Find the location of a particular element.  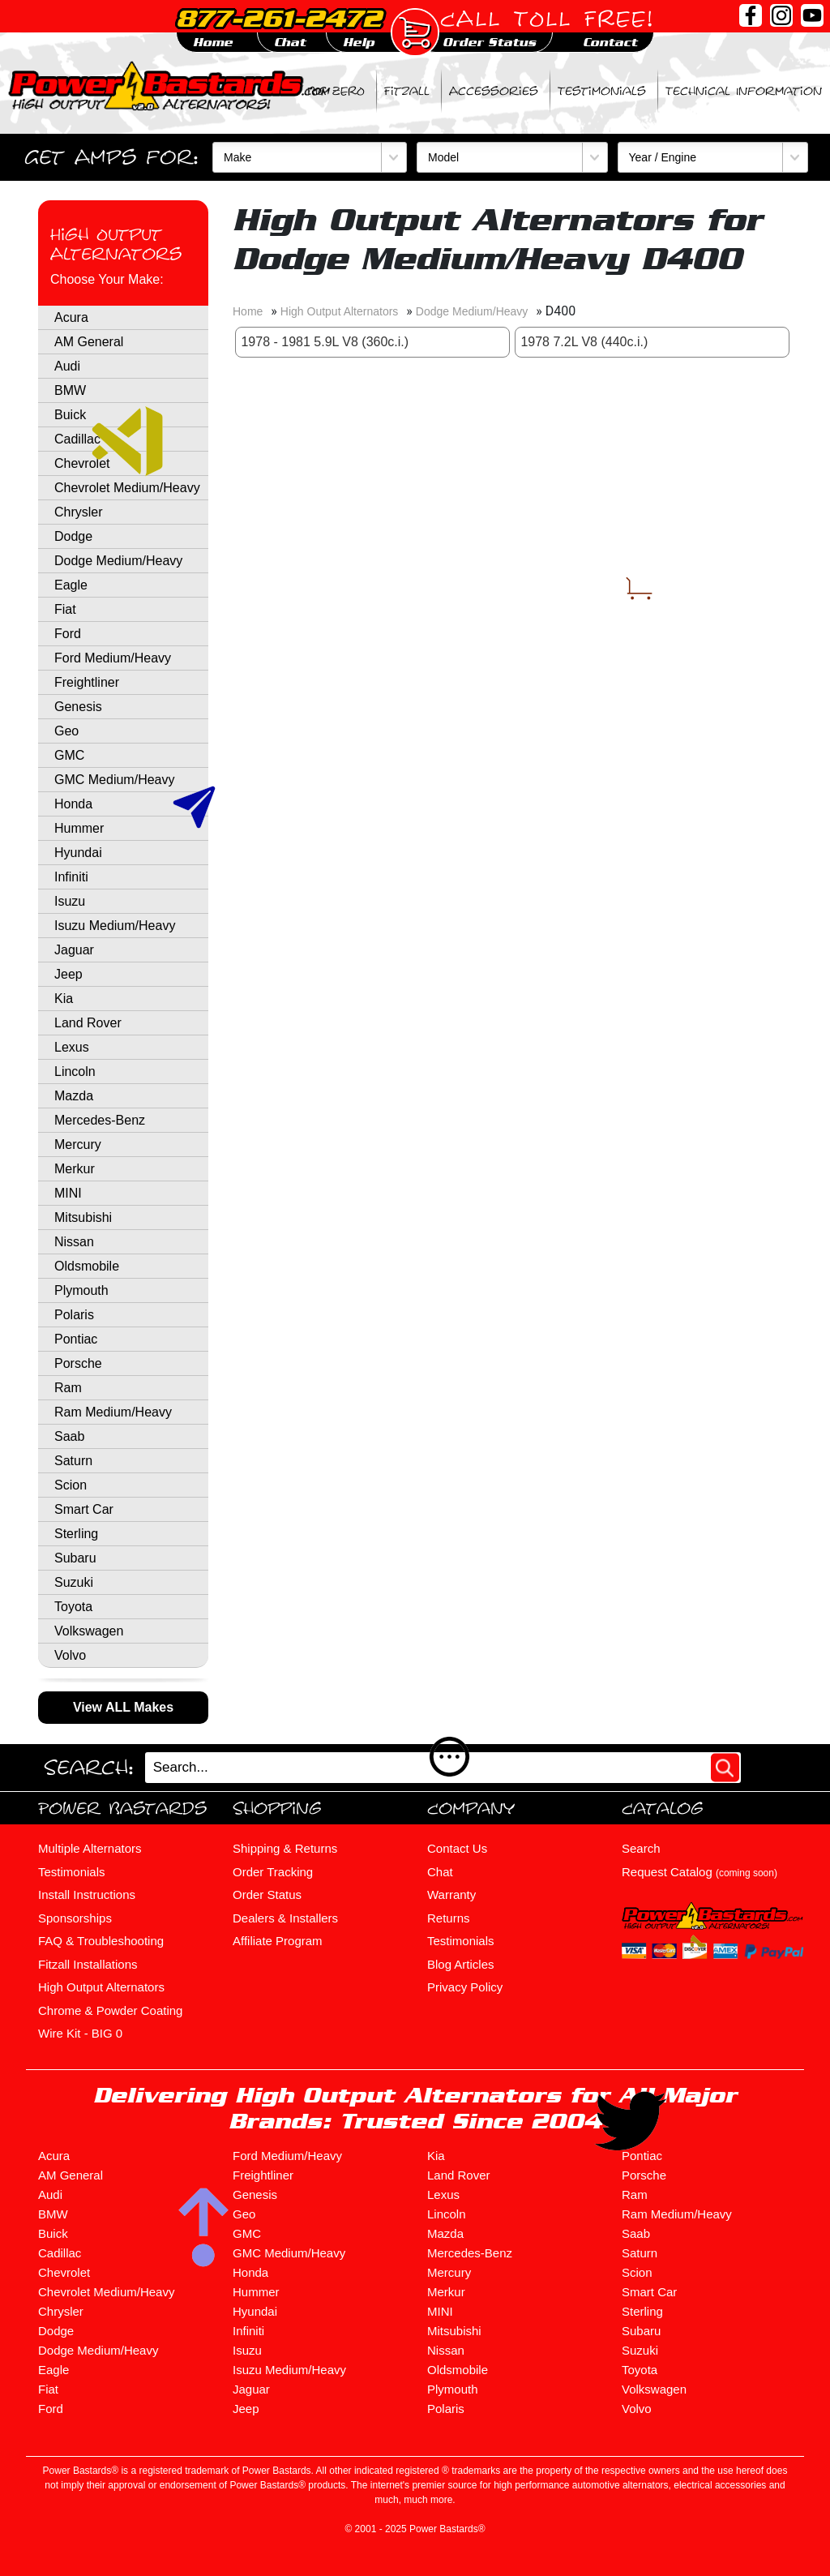

open more options menu is located at coordinates (449, 1756).